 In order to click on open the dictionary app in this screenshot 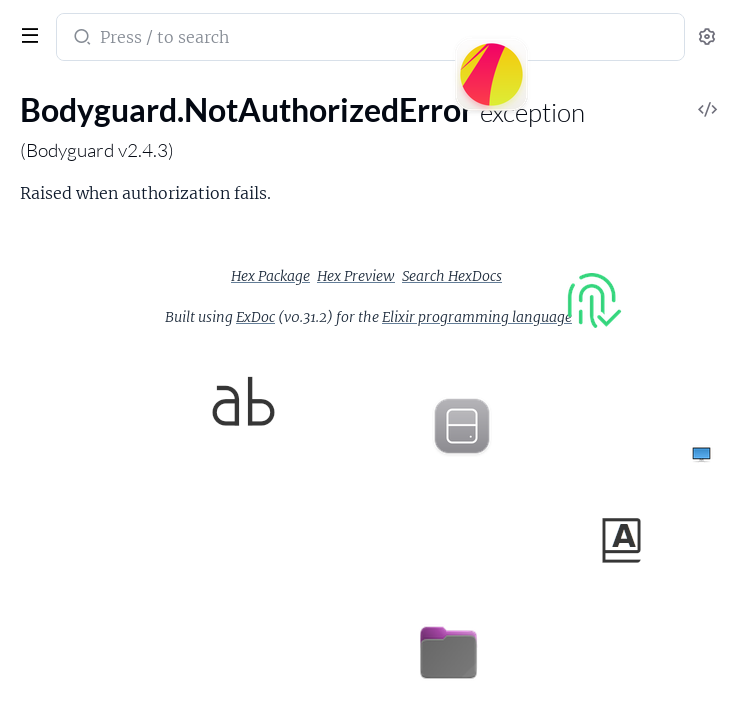, I will do `click(621, 540)`.